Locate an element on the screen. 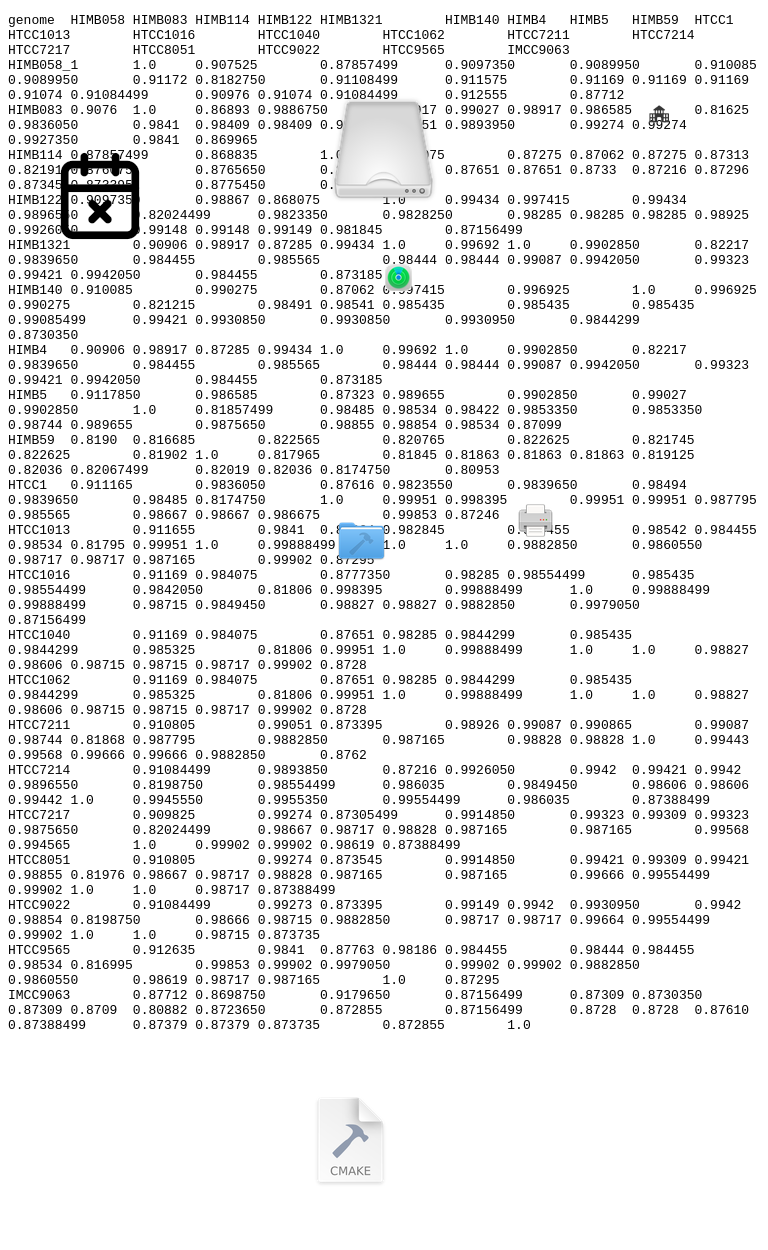 The height and width of the screenshot is (1250, 768). a cmake configuration file is located at coordinates (350, 1141).